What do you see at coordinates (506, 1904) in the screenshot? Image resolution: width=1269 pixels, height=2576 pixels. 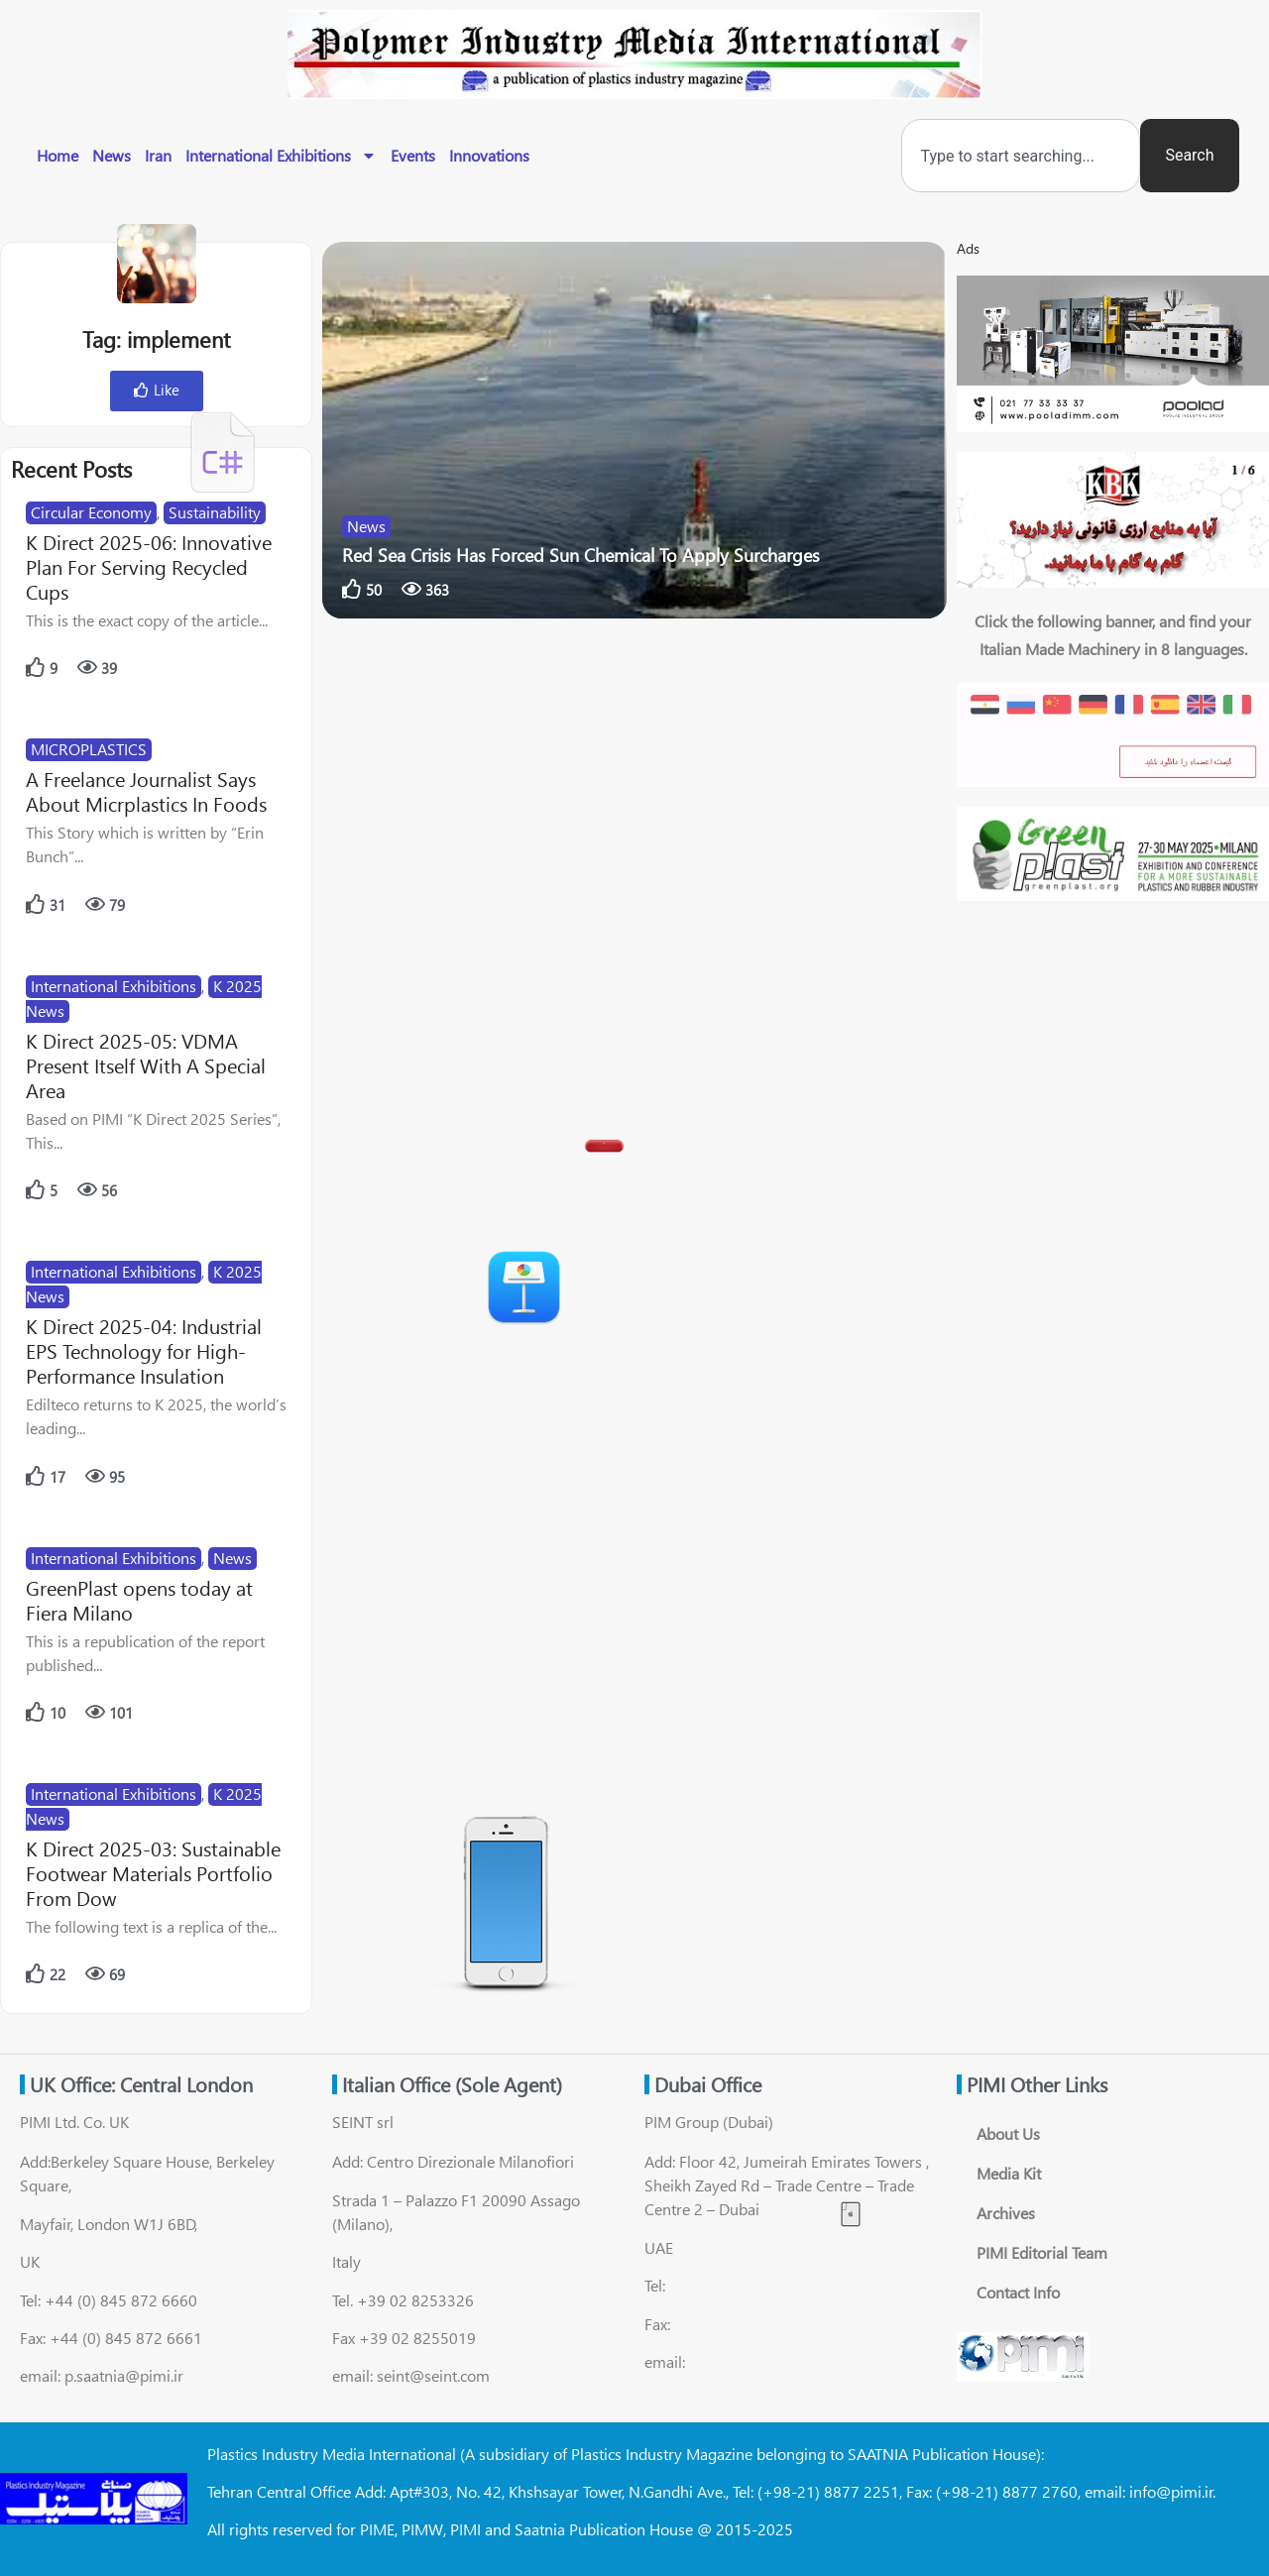 I see `iPhone 5s device connected to your system` at bounding box center [506, 1904].